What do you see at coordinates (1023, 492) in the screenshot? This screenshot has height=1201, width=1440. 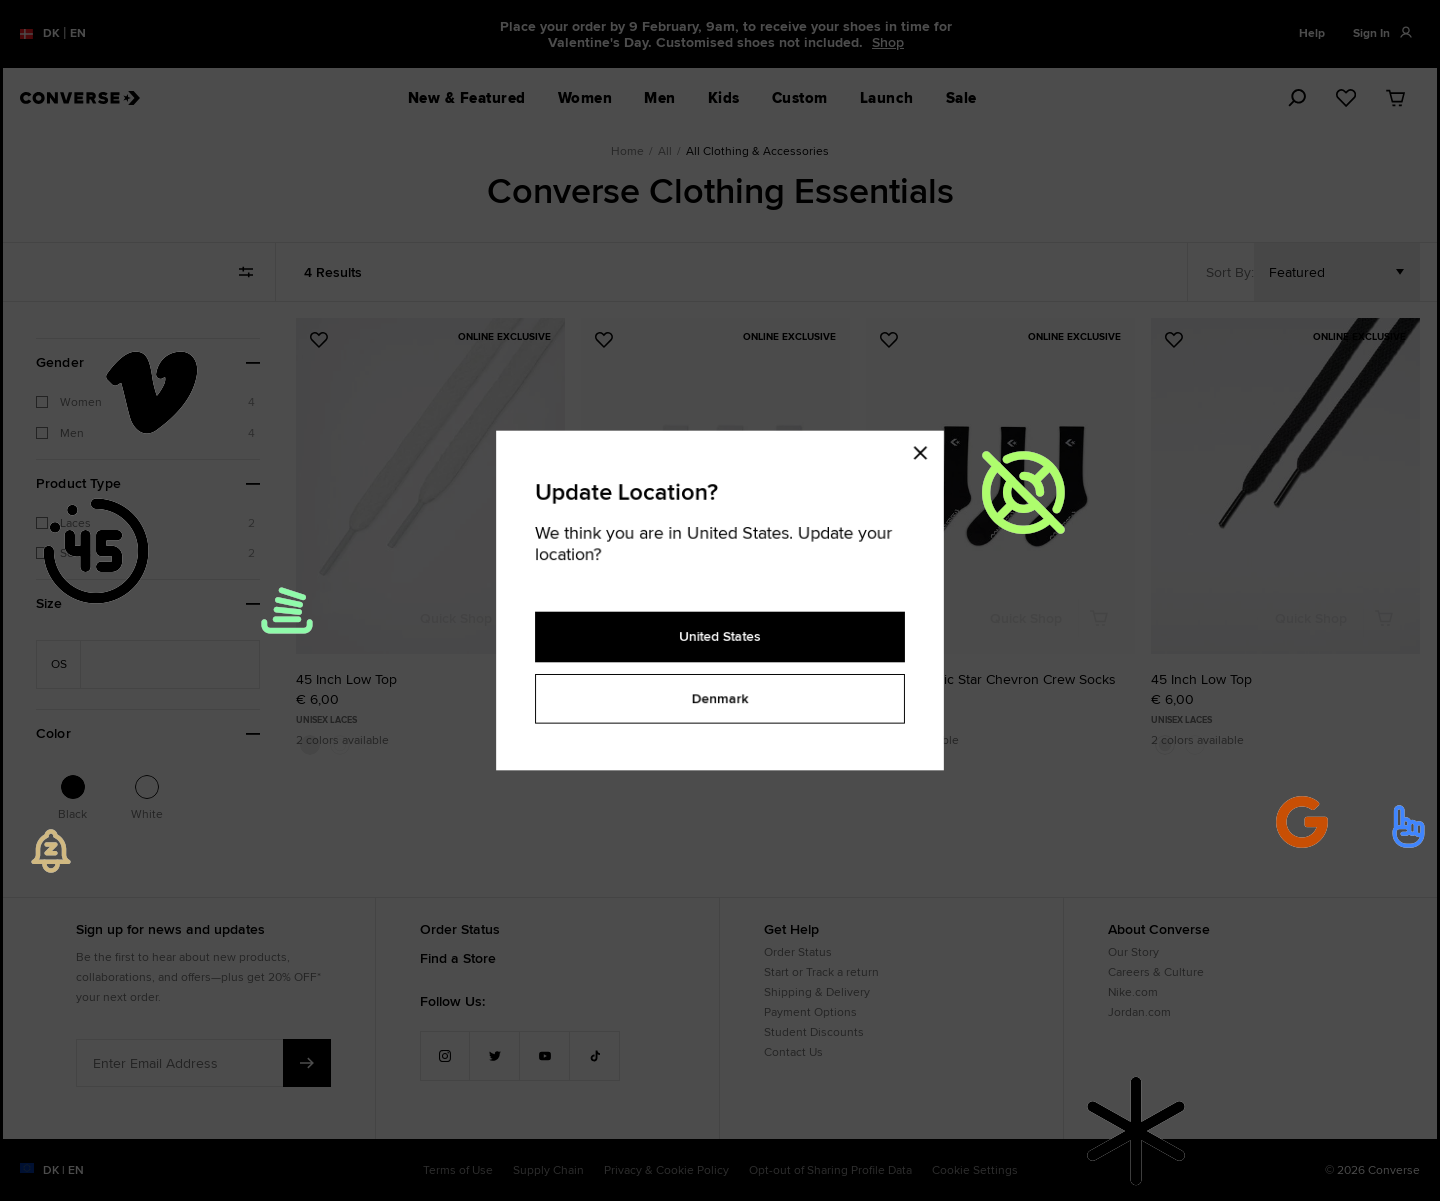 I see `help or support is unavailable` at bounding box center [1023, 492].